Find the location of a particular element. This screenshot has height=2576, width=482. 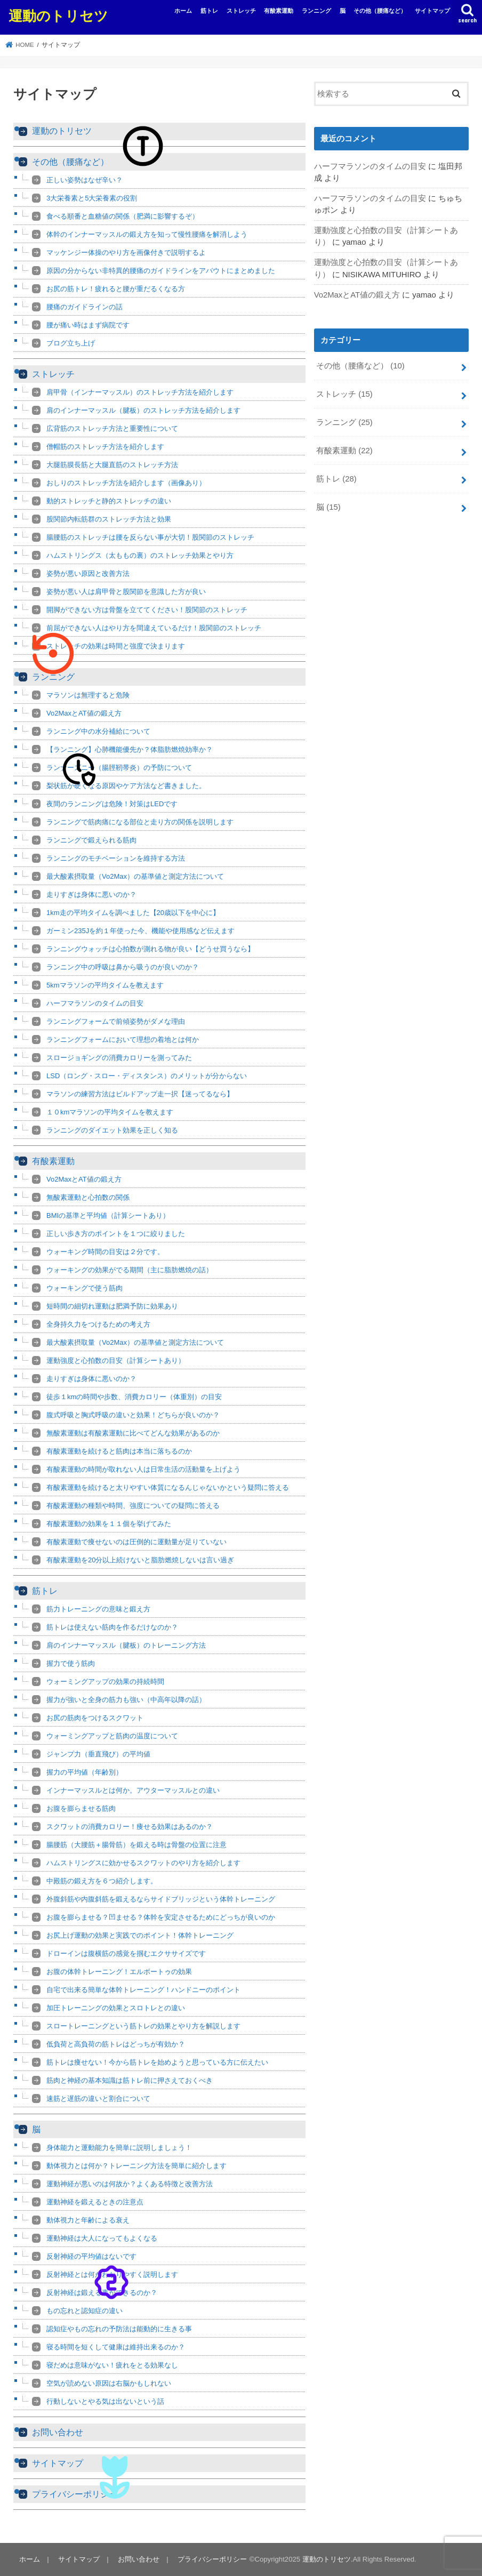

restore to a previous state is located at coordinates (53, 653).